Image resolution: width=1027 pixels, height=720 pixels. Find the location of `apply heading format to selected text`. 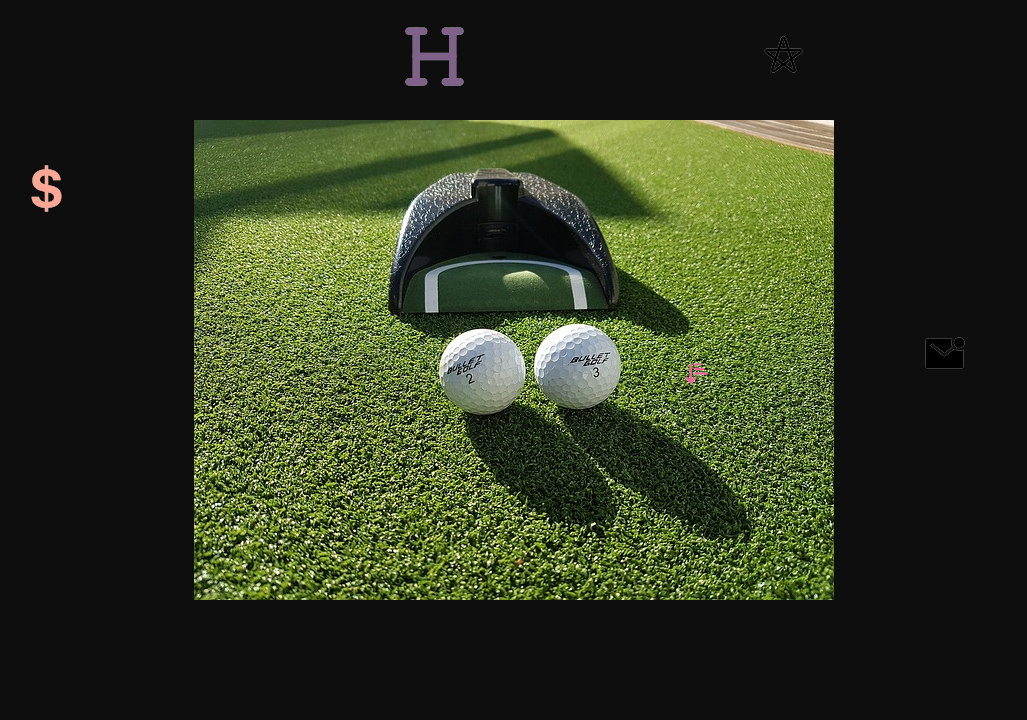

apply heading format to selected text is located at coordinates (434, 56).